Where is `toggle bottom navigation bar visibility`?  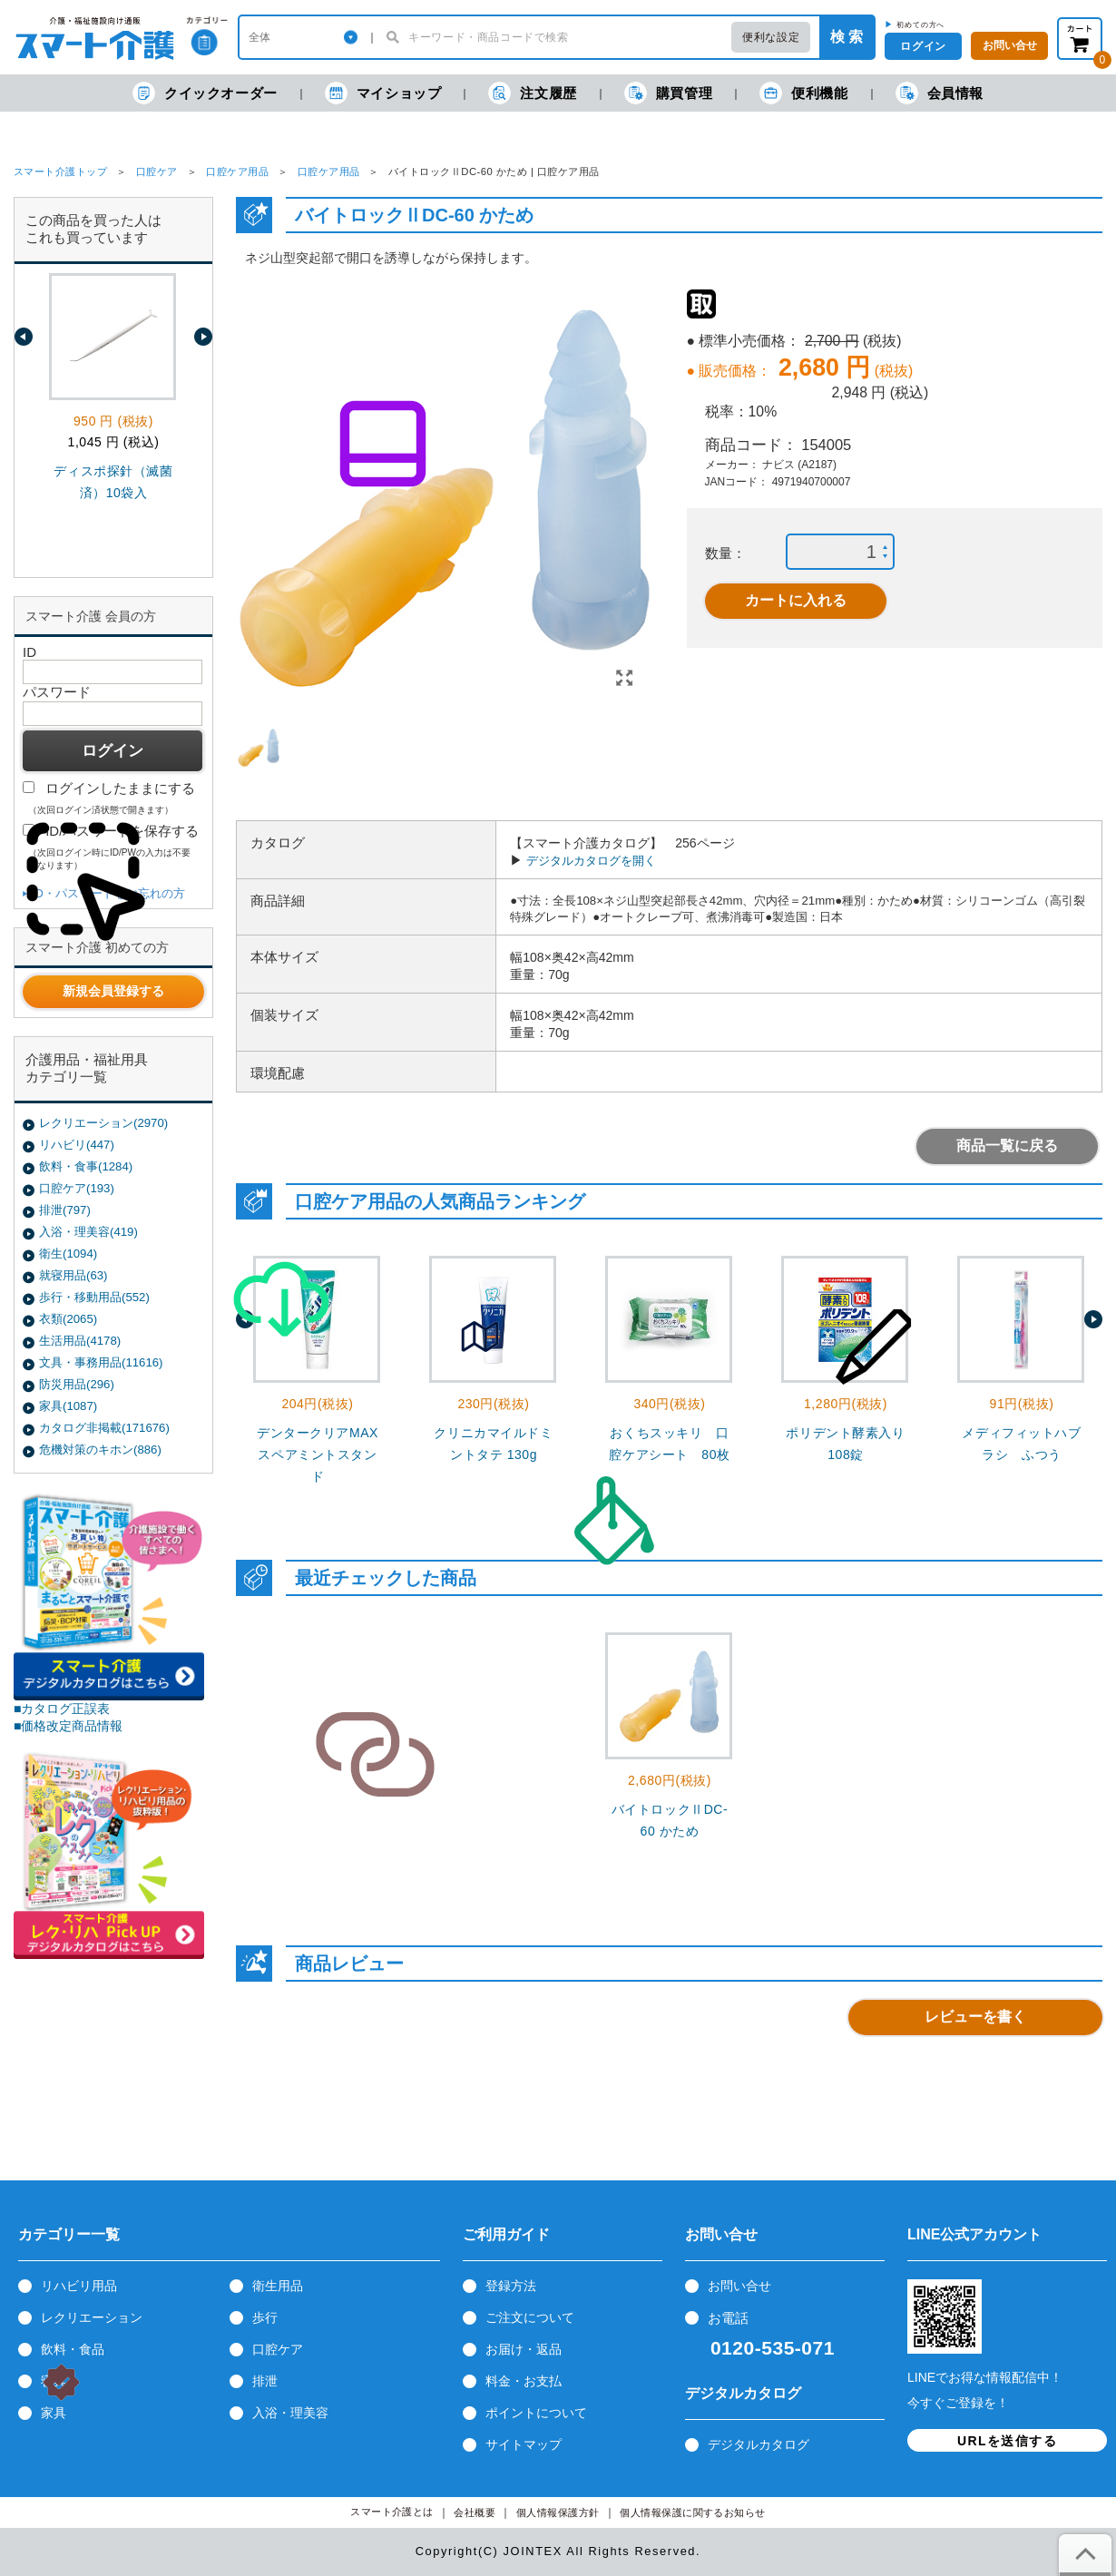
toggle bottom navigation bar visibility is located at coordinates (383, 444).